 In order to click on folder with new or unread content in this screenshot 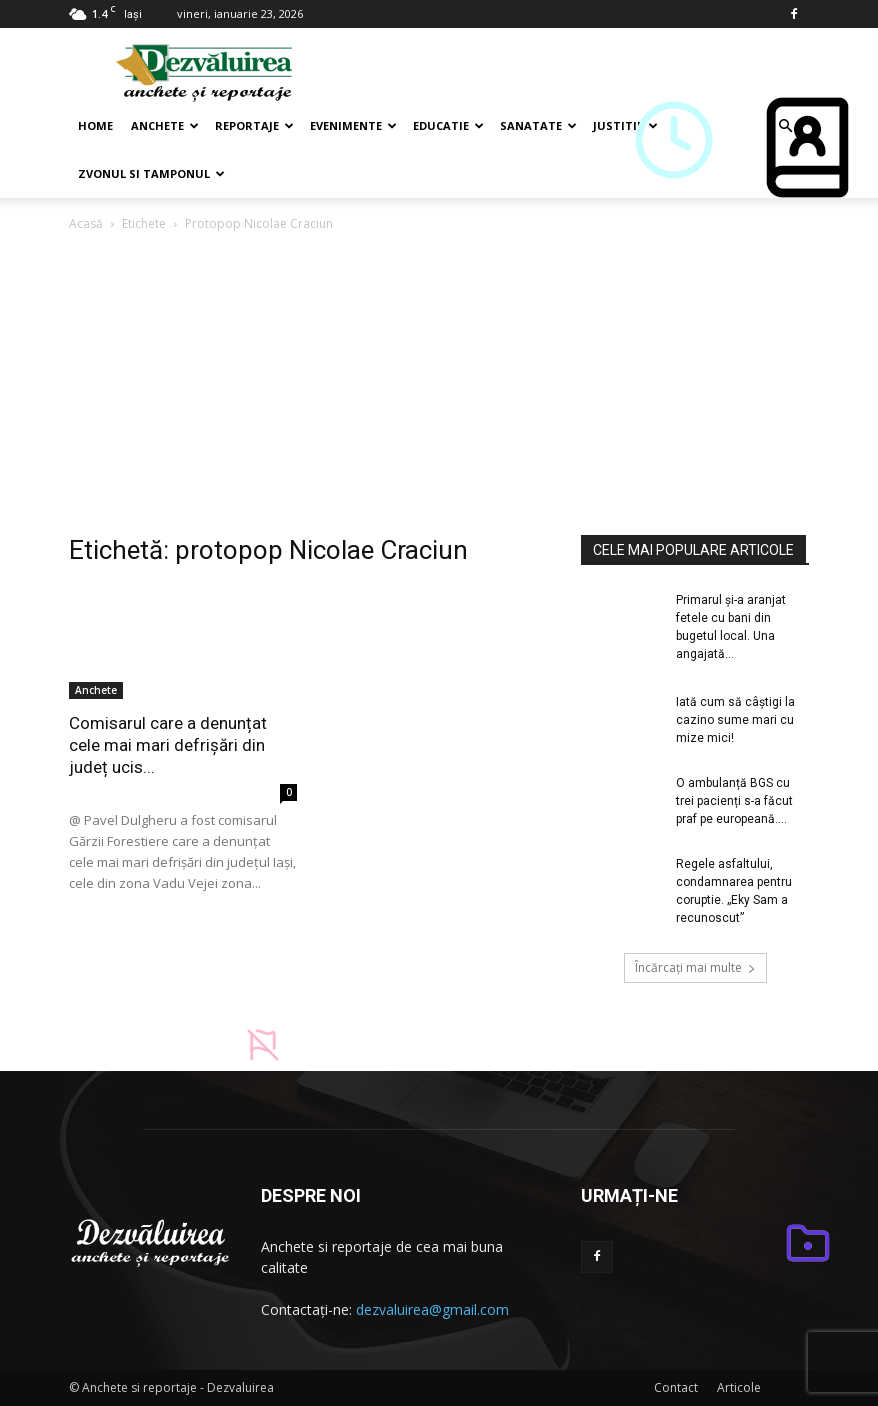, I will do `click(808, 1244)`.